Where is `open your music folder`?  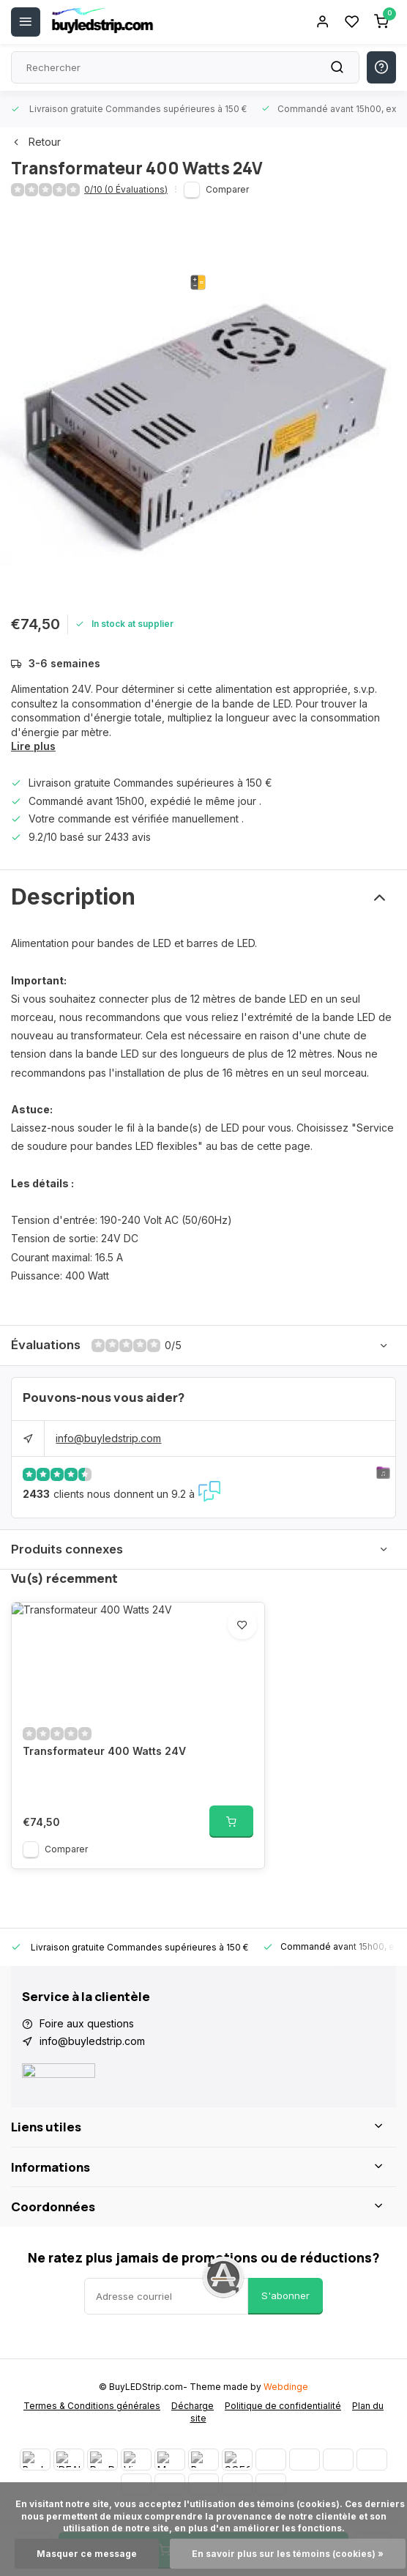 open your music folder is located at coordinates (383, 1472).